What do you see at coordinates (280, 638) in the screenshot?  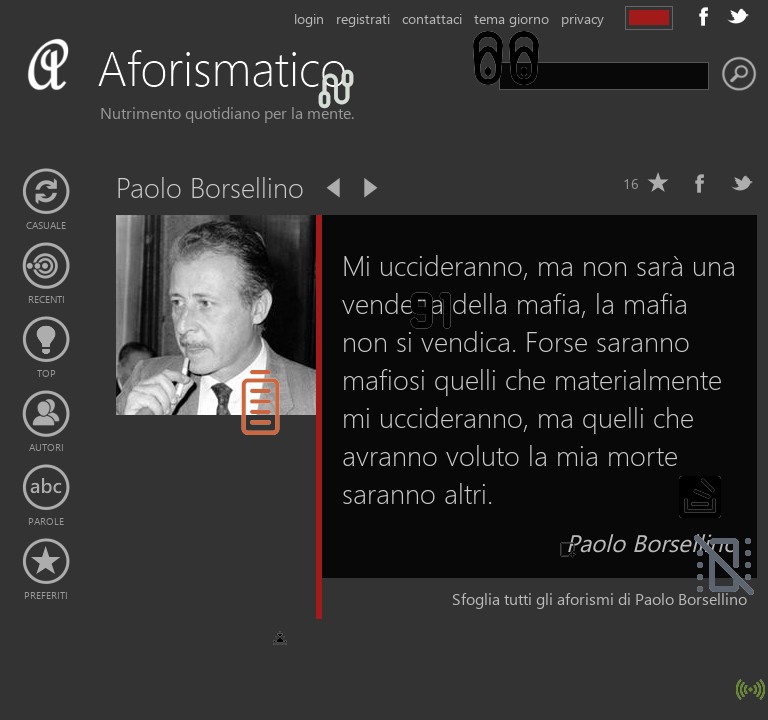 I see `indicates sunset or evening time` at bounding box center [280, 638].